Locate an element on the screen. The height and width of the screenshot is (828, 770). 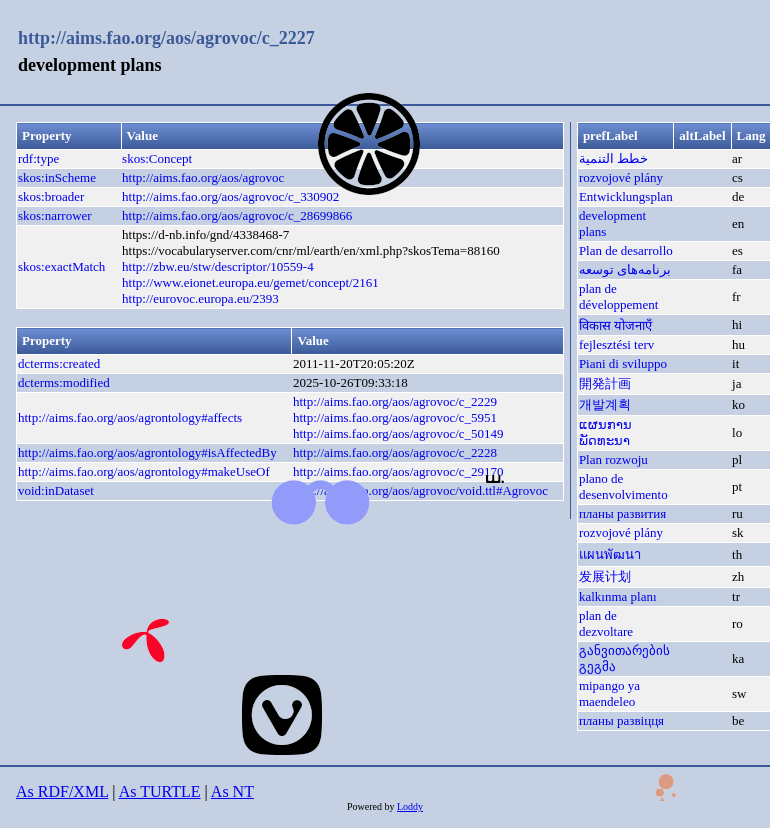
wagmi cryptocurrency/web3 library logo is located at coordinates (495, 479).